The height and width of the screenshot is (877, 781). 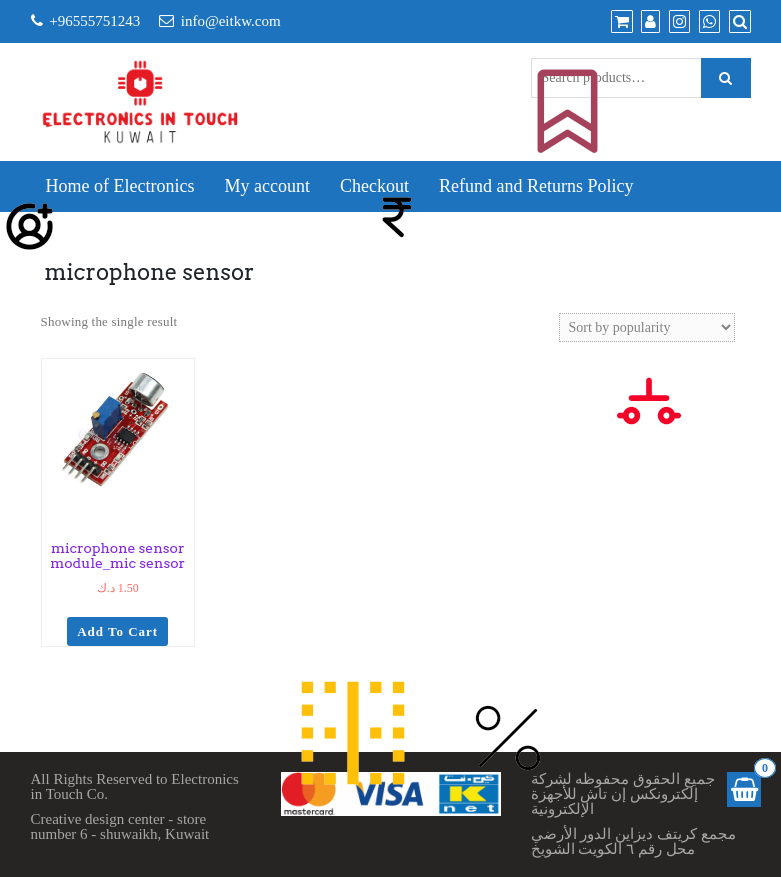 I want to click on save this item for later, so click(x=567, y=109).